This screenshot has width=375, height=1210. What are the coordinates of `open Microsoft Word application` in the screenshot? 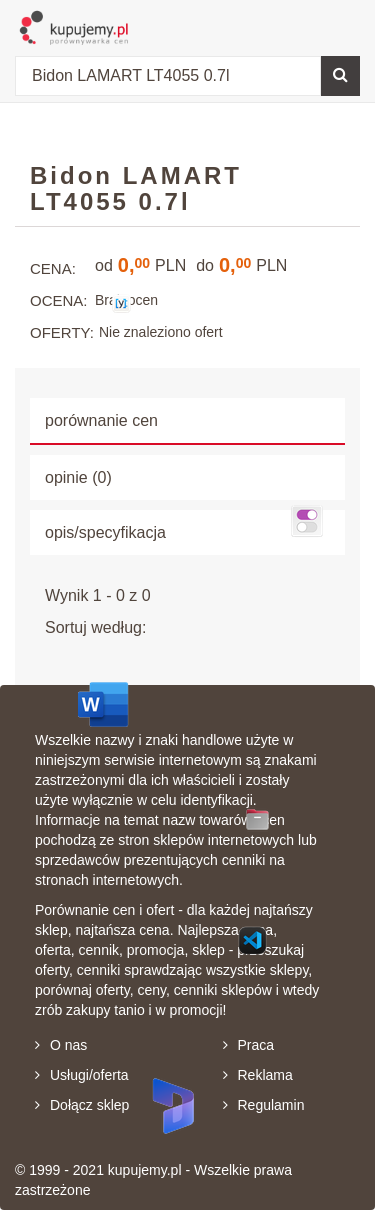 It's located at (103, 704).